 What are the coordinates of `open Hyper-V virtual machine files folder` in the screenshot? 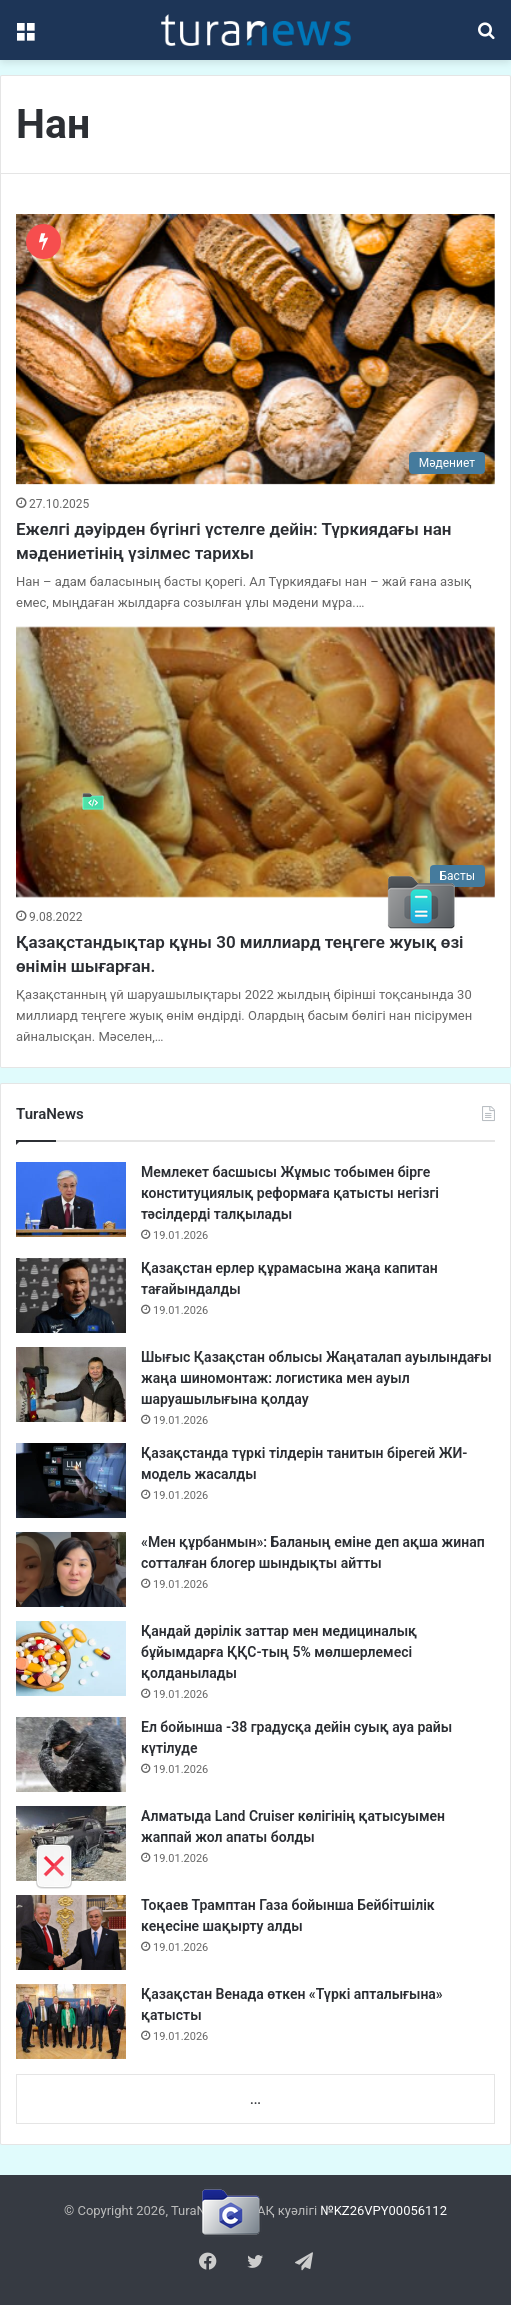 It's located at (421, 904).